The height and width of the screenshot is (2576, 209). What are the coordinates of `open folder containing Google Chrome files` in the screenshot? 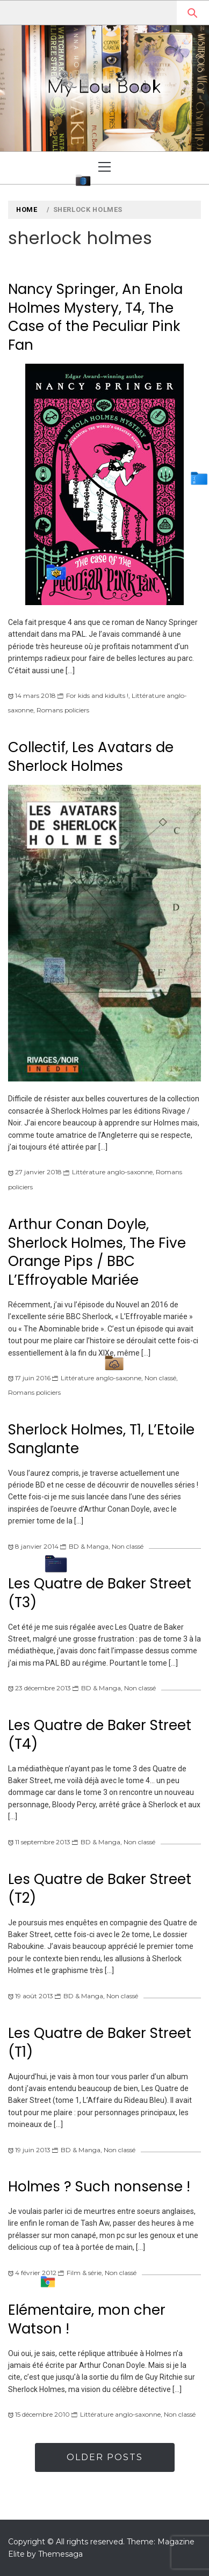 It's located at (48, 2282).